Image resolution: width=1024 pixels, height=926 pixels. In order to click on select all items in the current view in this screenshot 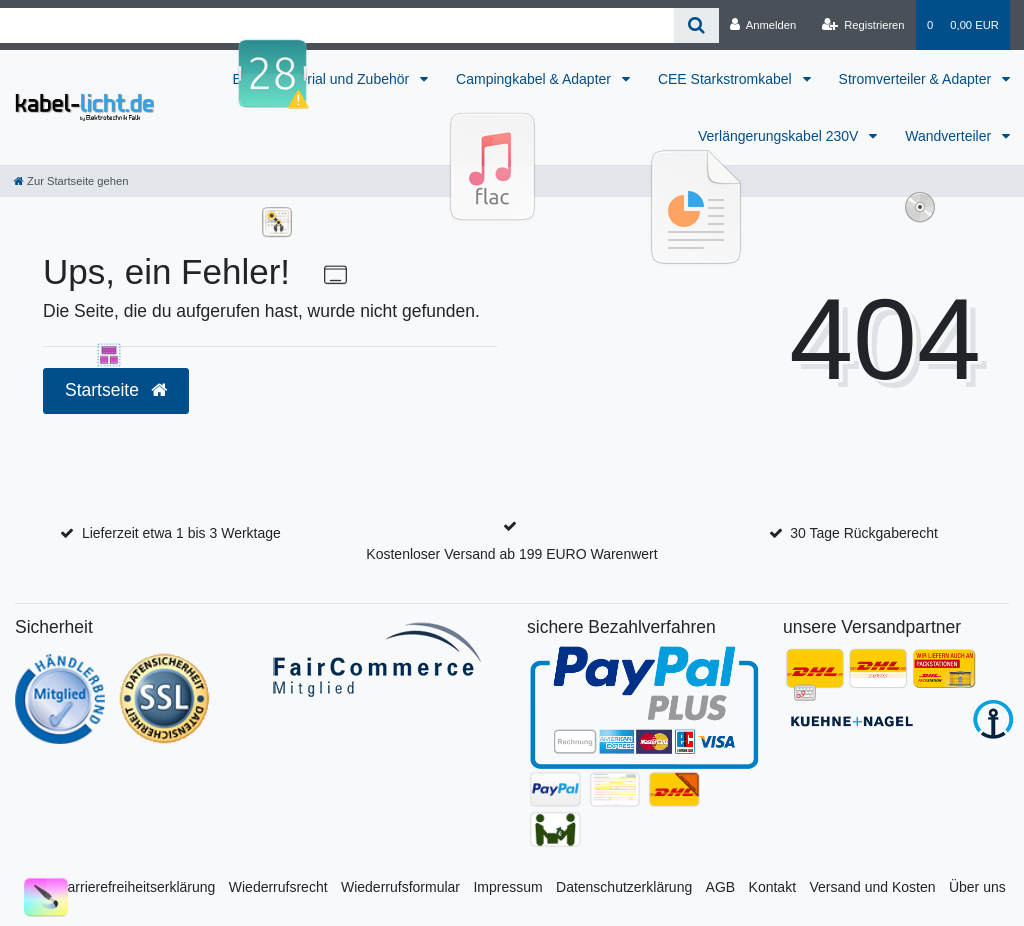, I will do `click(109, 355)`.